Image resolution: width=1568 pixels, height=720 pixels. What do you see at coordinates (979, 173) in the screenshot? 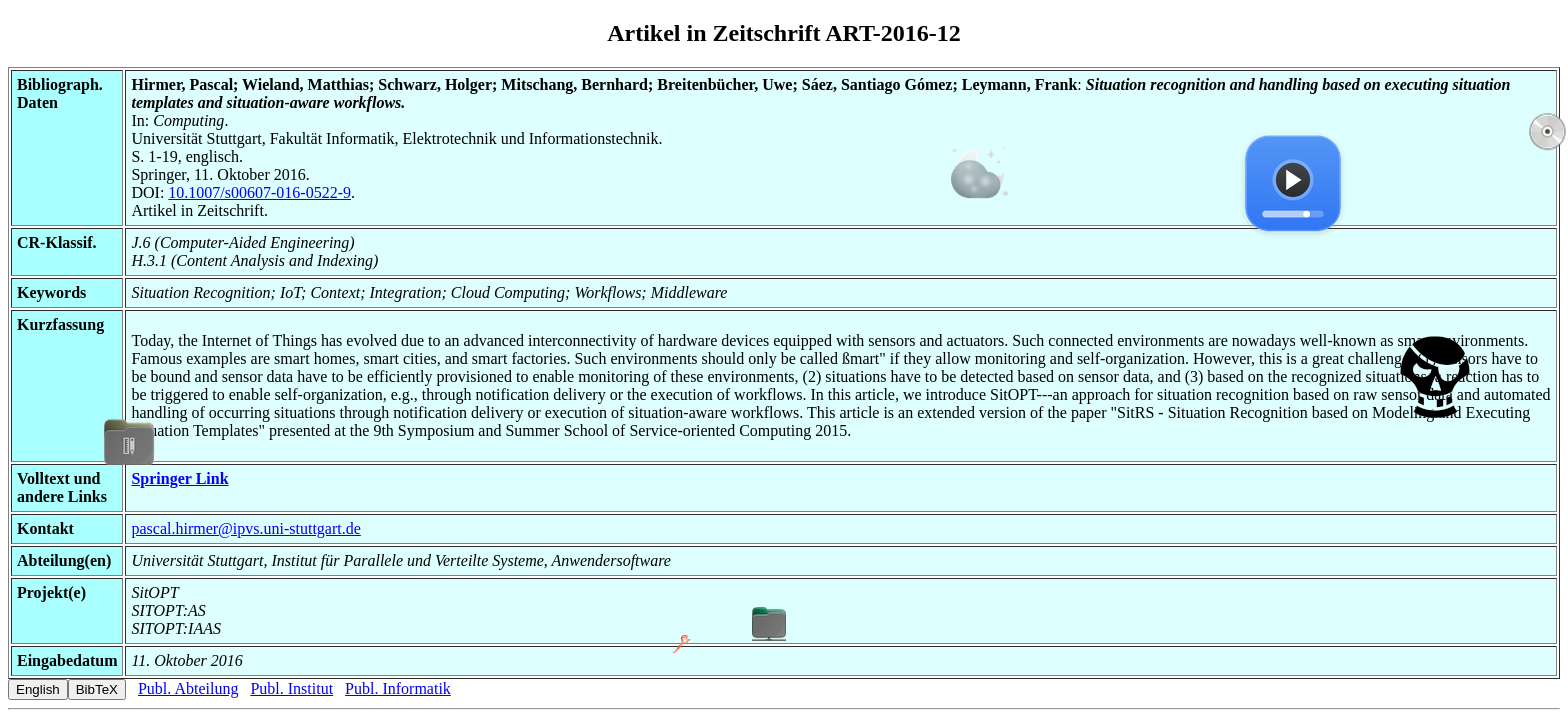
I see `indicates cloudy nighttime weather conditions` at bounding box center [979, 173].